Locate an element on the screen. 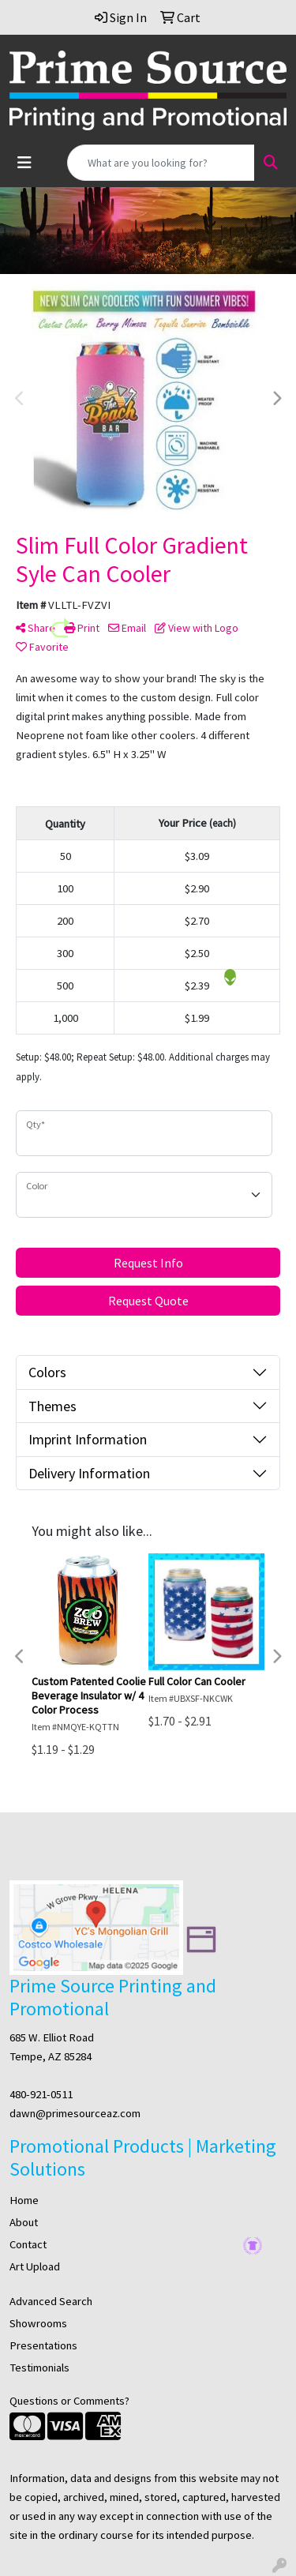 This screenshot has height=2576, width=296. visit teepublic store or website is located at coordinates (253, 2246).